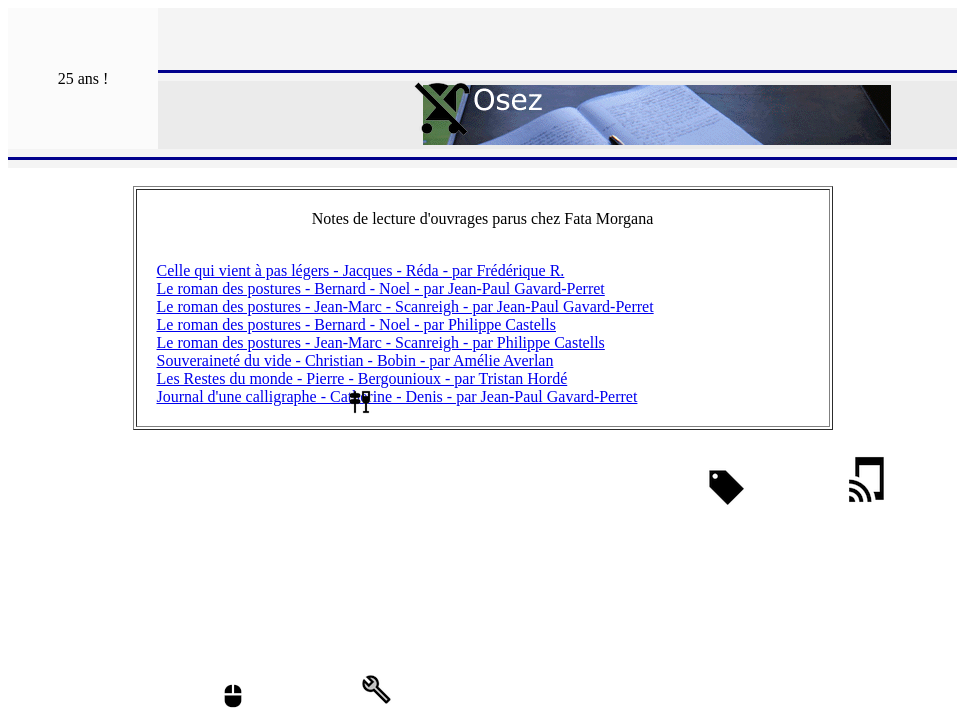 The image size is (965, 720). I want to click on indicates strollers are not permitted in this area, so click(443, 107).